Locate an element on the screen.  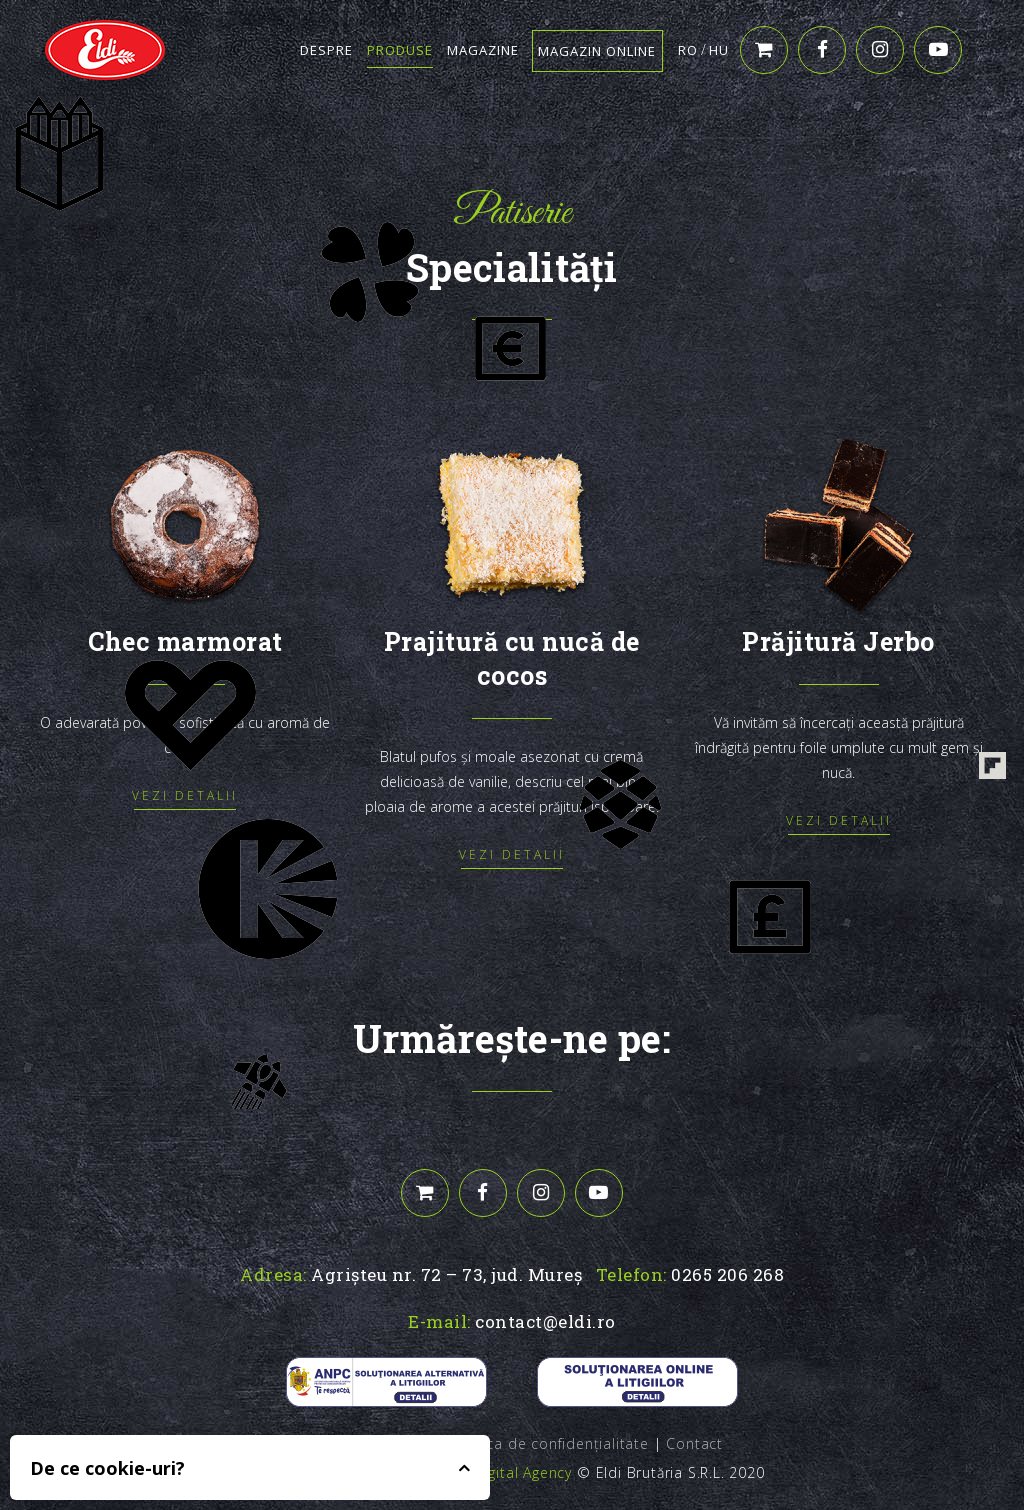
view balance in british pounds is located at coordinates (770, 917).